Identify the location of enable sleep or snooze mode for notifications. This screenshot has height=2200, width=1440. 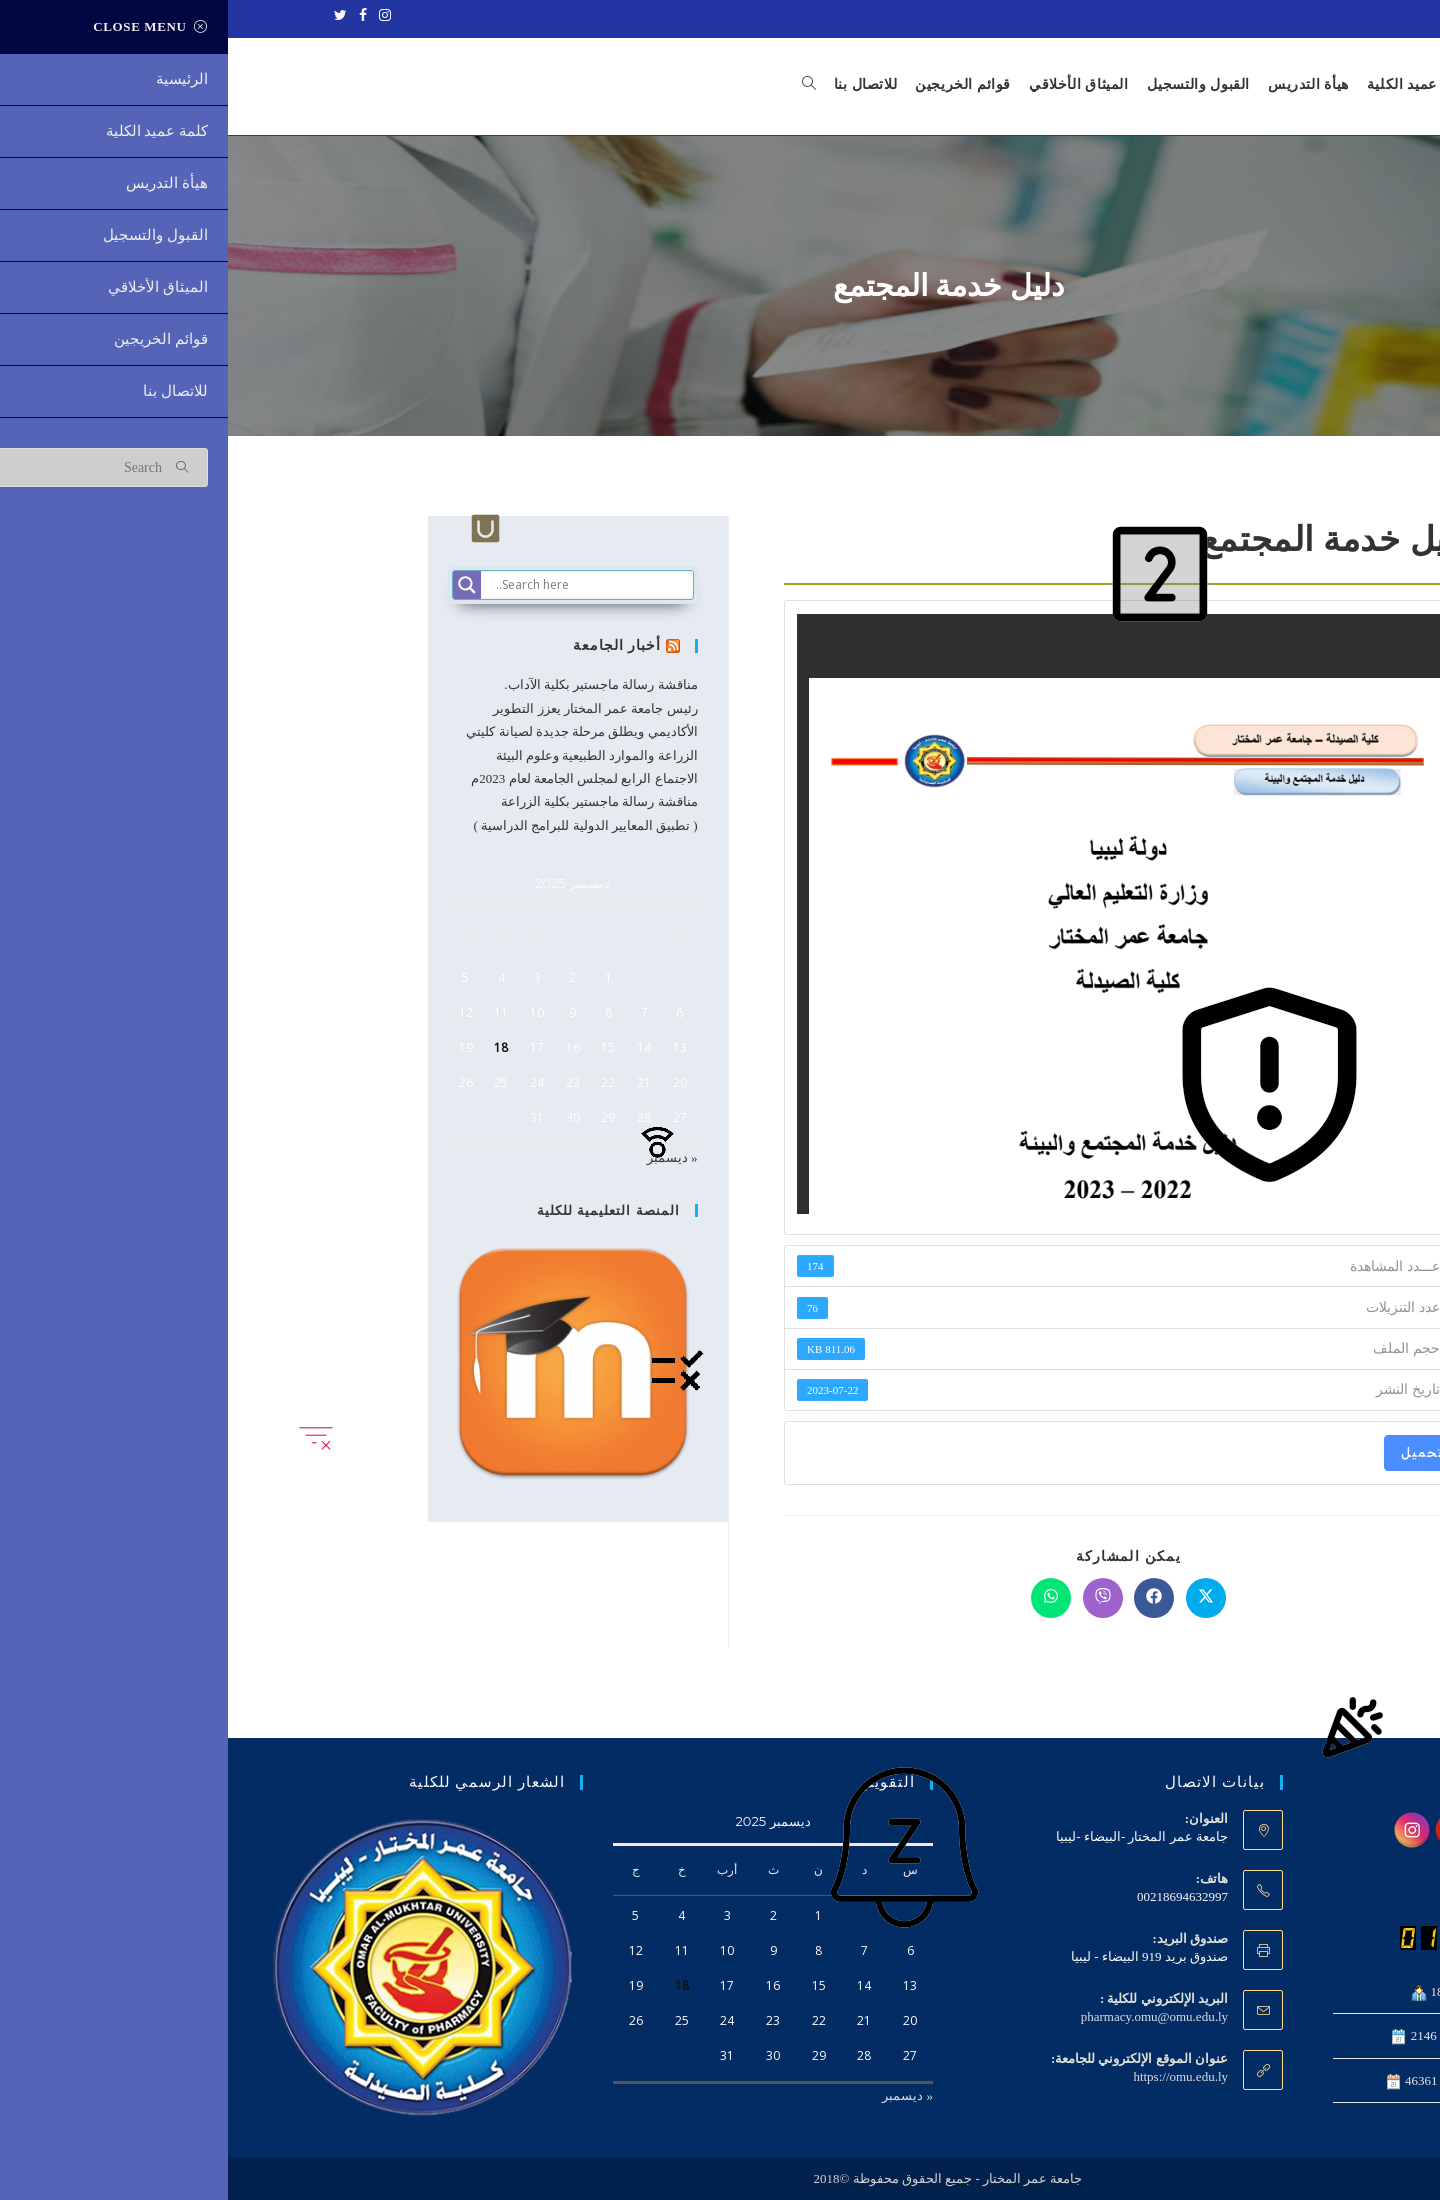
(904, 1847).